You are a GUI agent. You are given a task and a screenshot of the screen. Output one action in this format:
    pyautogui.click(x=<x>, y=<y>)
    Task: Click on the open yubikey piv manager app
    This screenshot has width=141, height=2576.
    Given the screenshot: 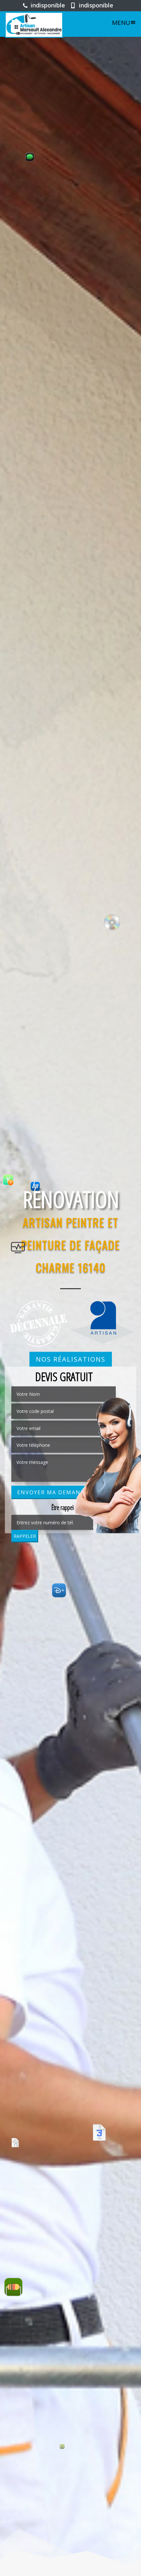 What is the action you would take?
    pyautogui.click(x=8, y=1180)
    